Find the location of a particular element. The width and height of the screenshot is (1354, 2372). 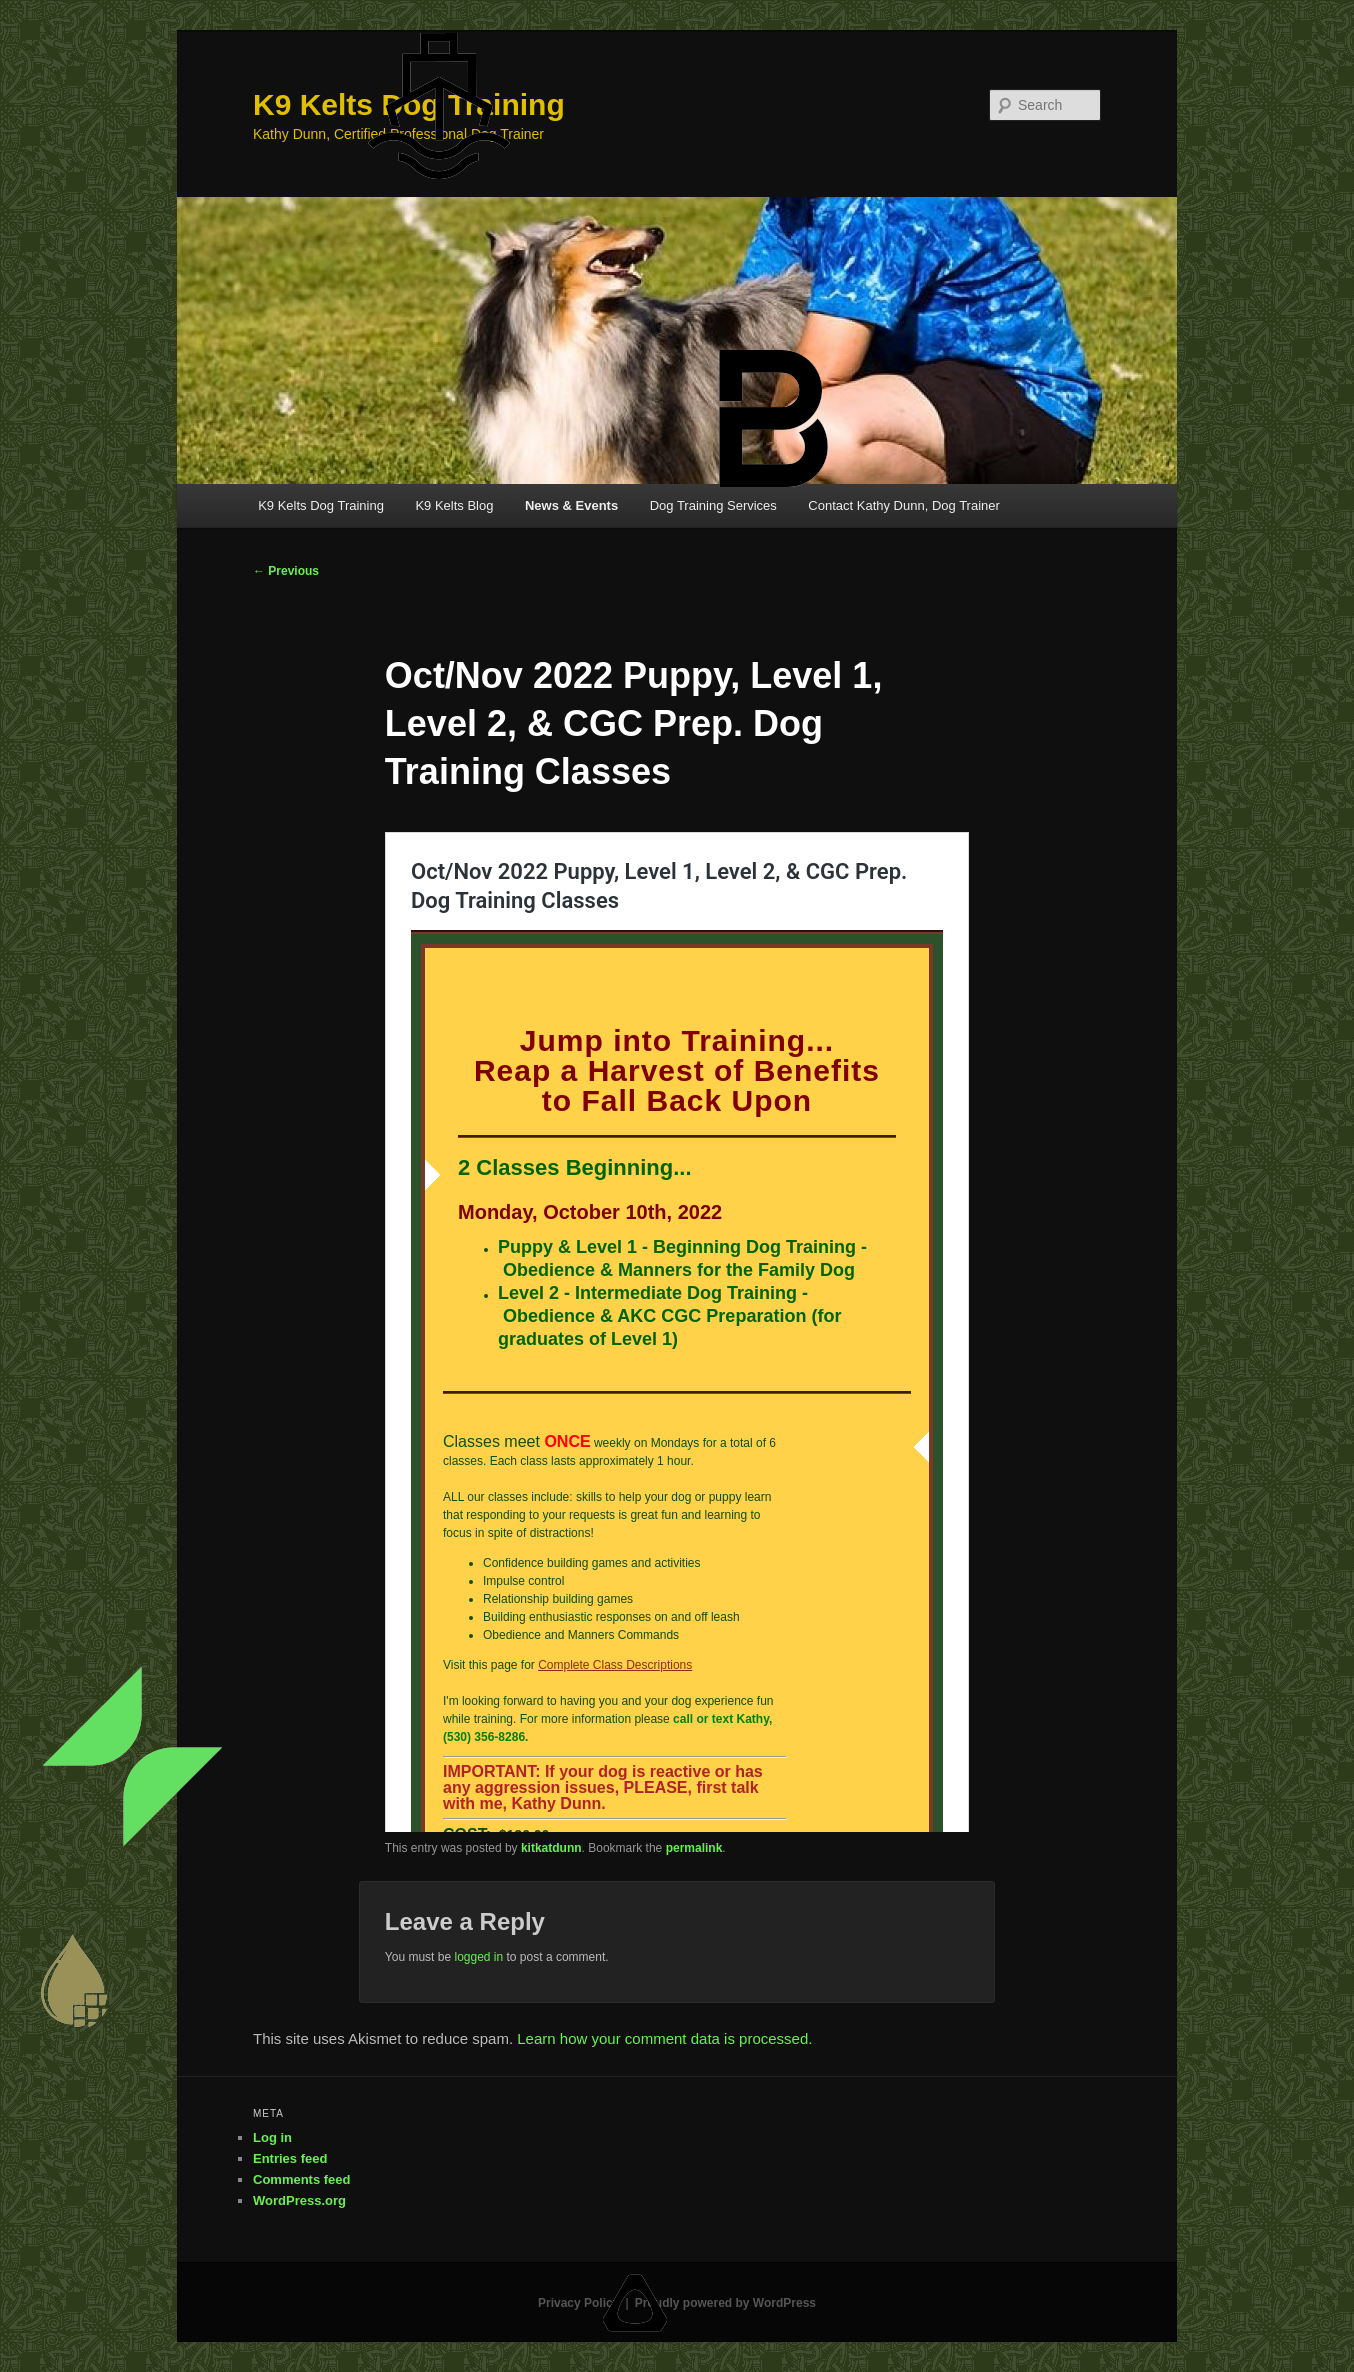

HTC Vive brand logo is located at coordinates (635, 2303).